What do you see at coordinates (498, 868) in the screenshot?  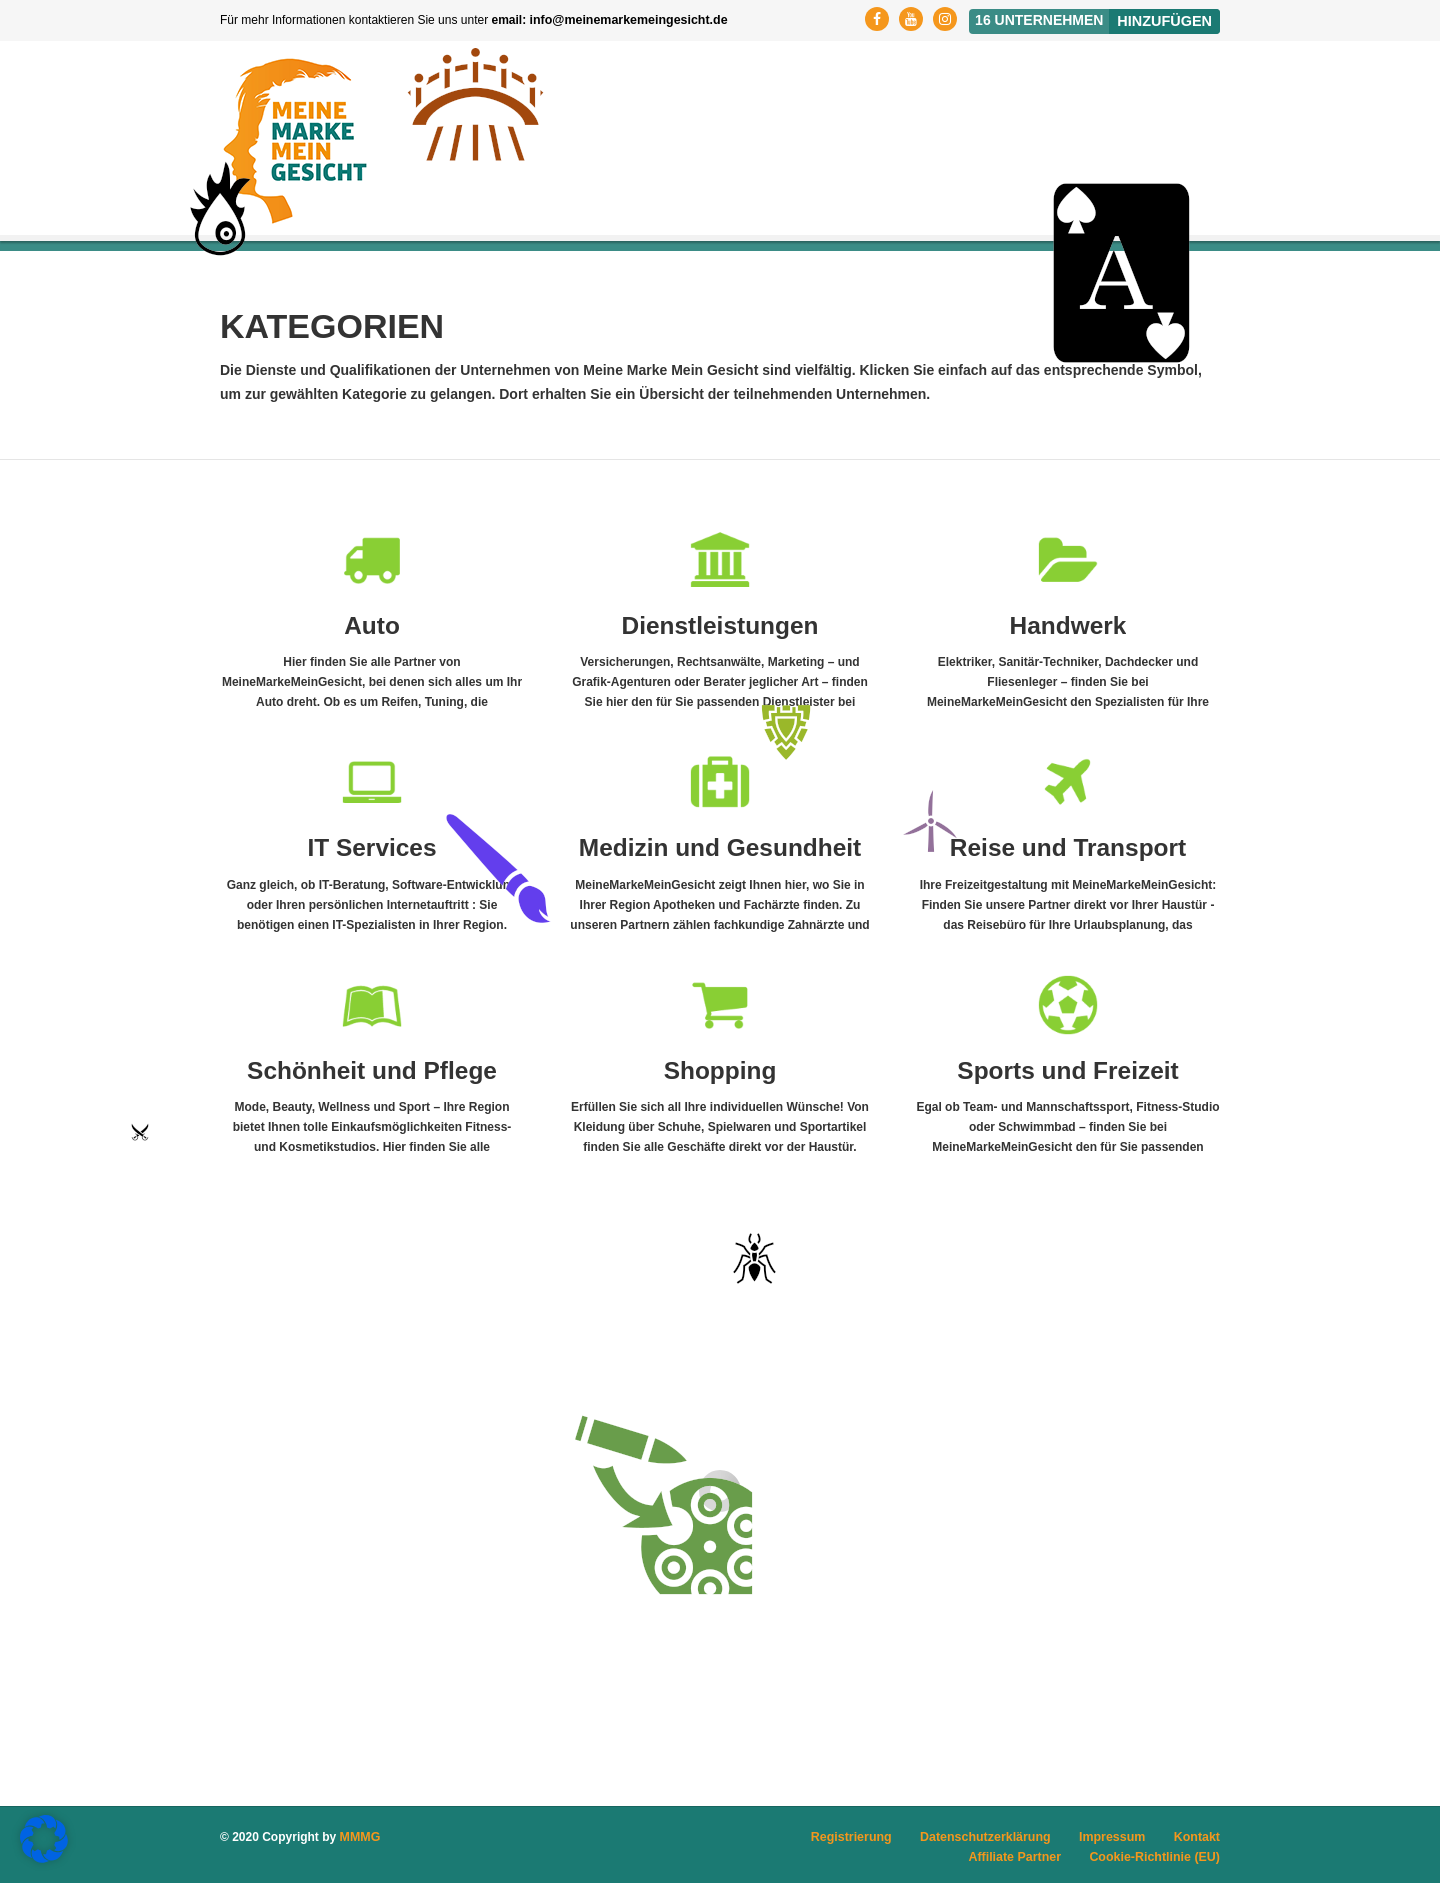 I see `access drawing or painting tools` at bounding box center [498, 868].